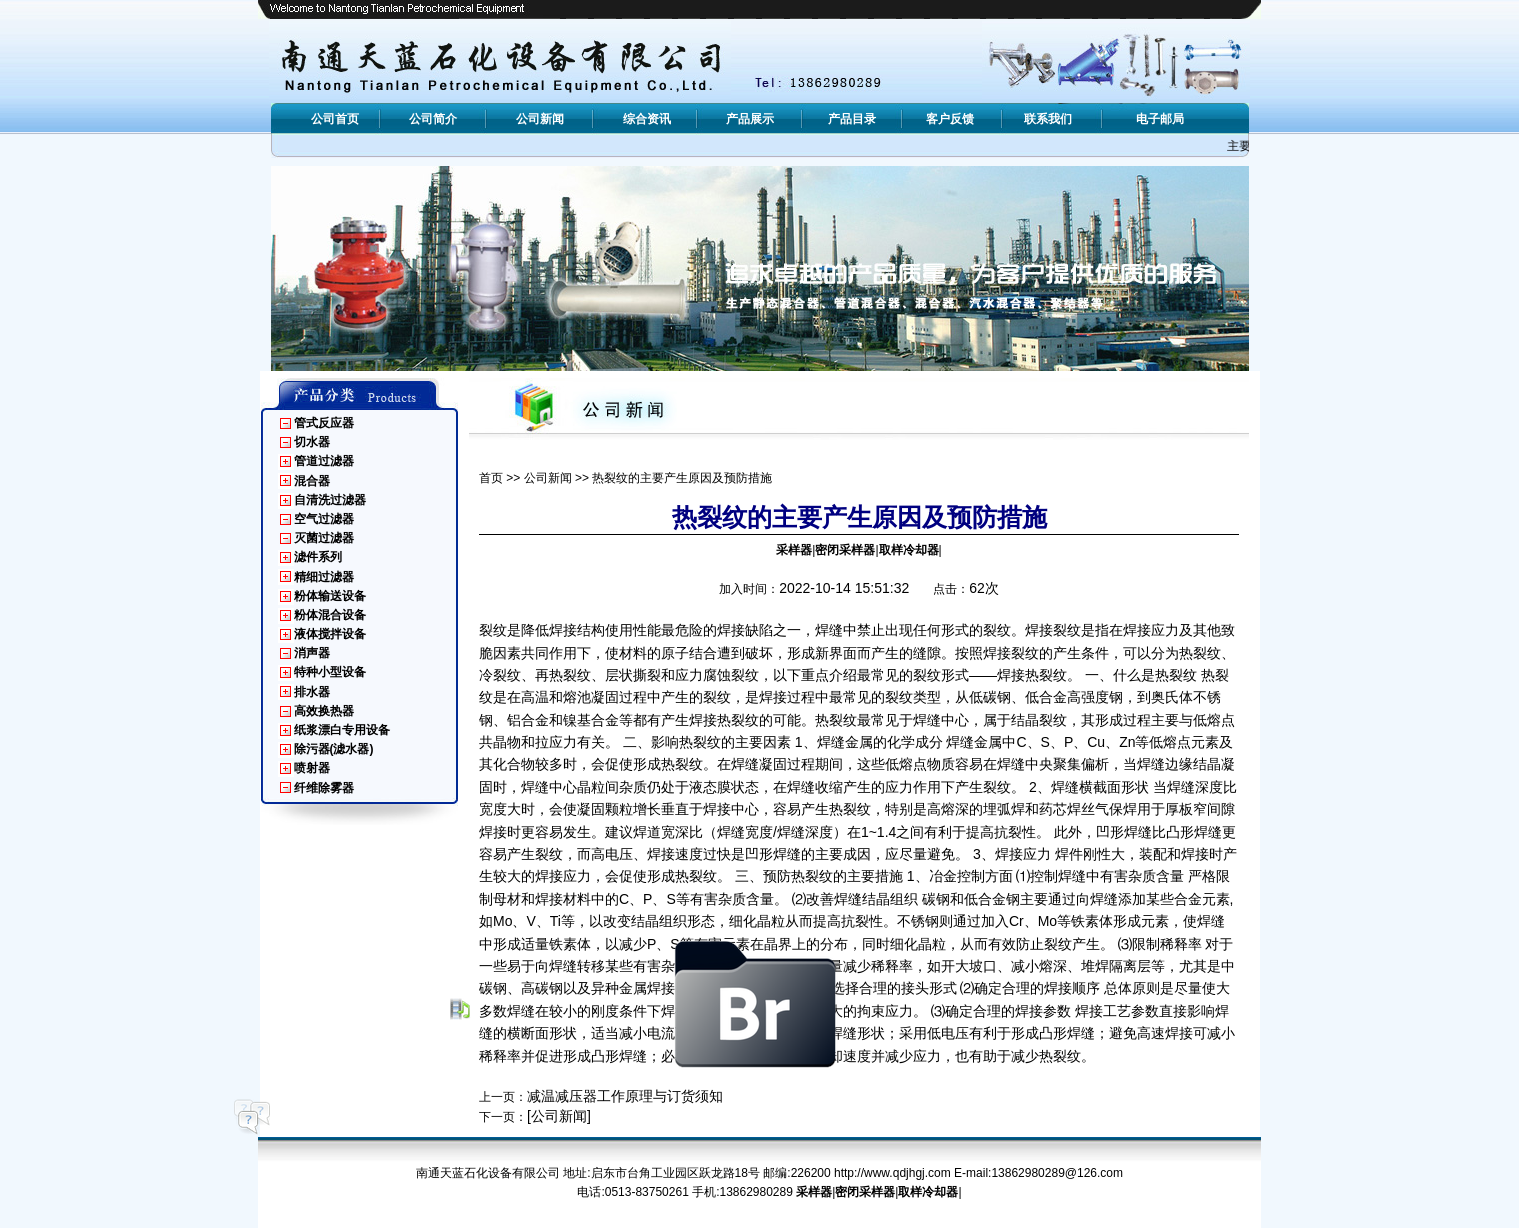 This screenshot has width=1519, height=1228. I want to click on folder containing Adobe Bridge files, so click(754, 1008).